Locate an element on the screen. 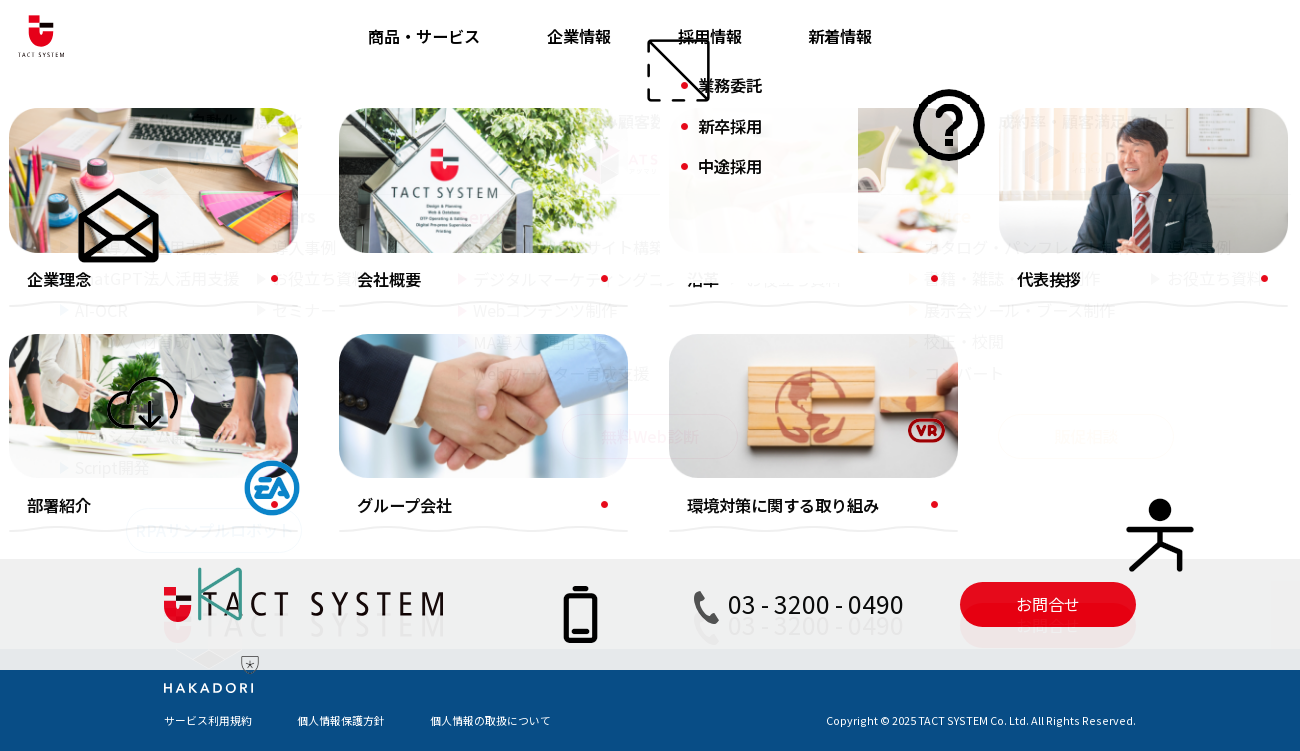  skip to previous track is located at coordinates (220, 594).